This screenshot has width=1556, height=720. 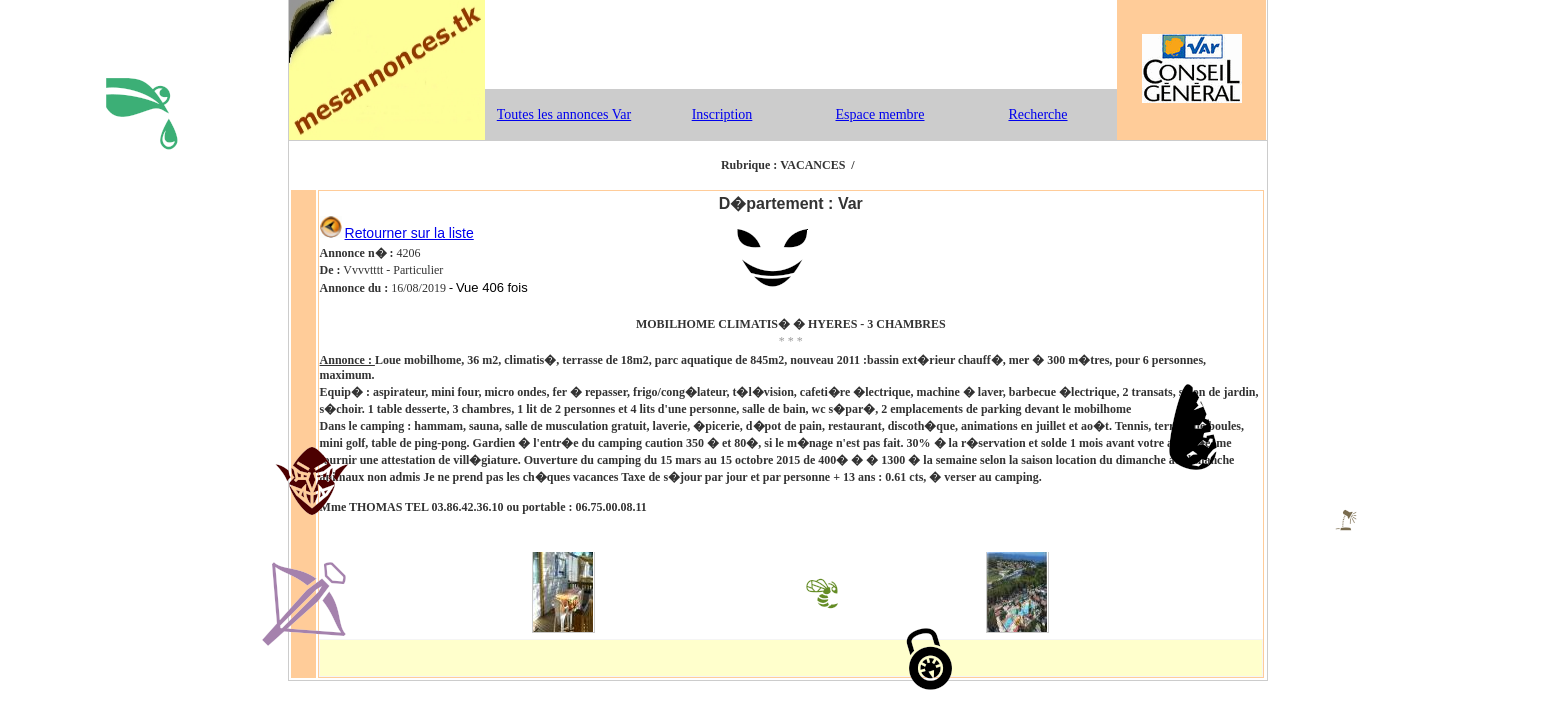 What do you see at coordinates (928, 659) in the screenshot?
I see `access security or lock settings` at bounding box center [928, 659].